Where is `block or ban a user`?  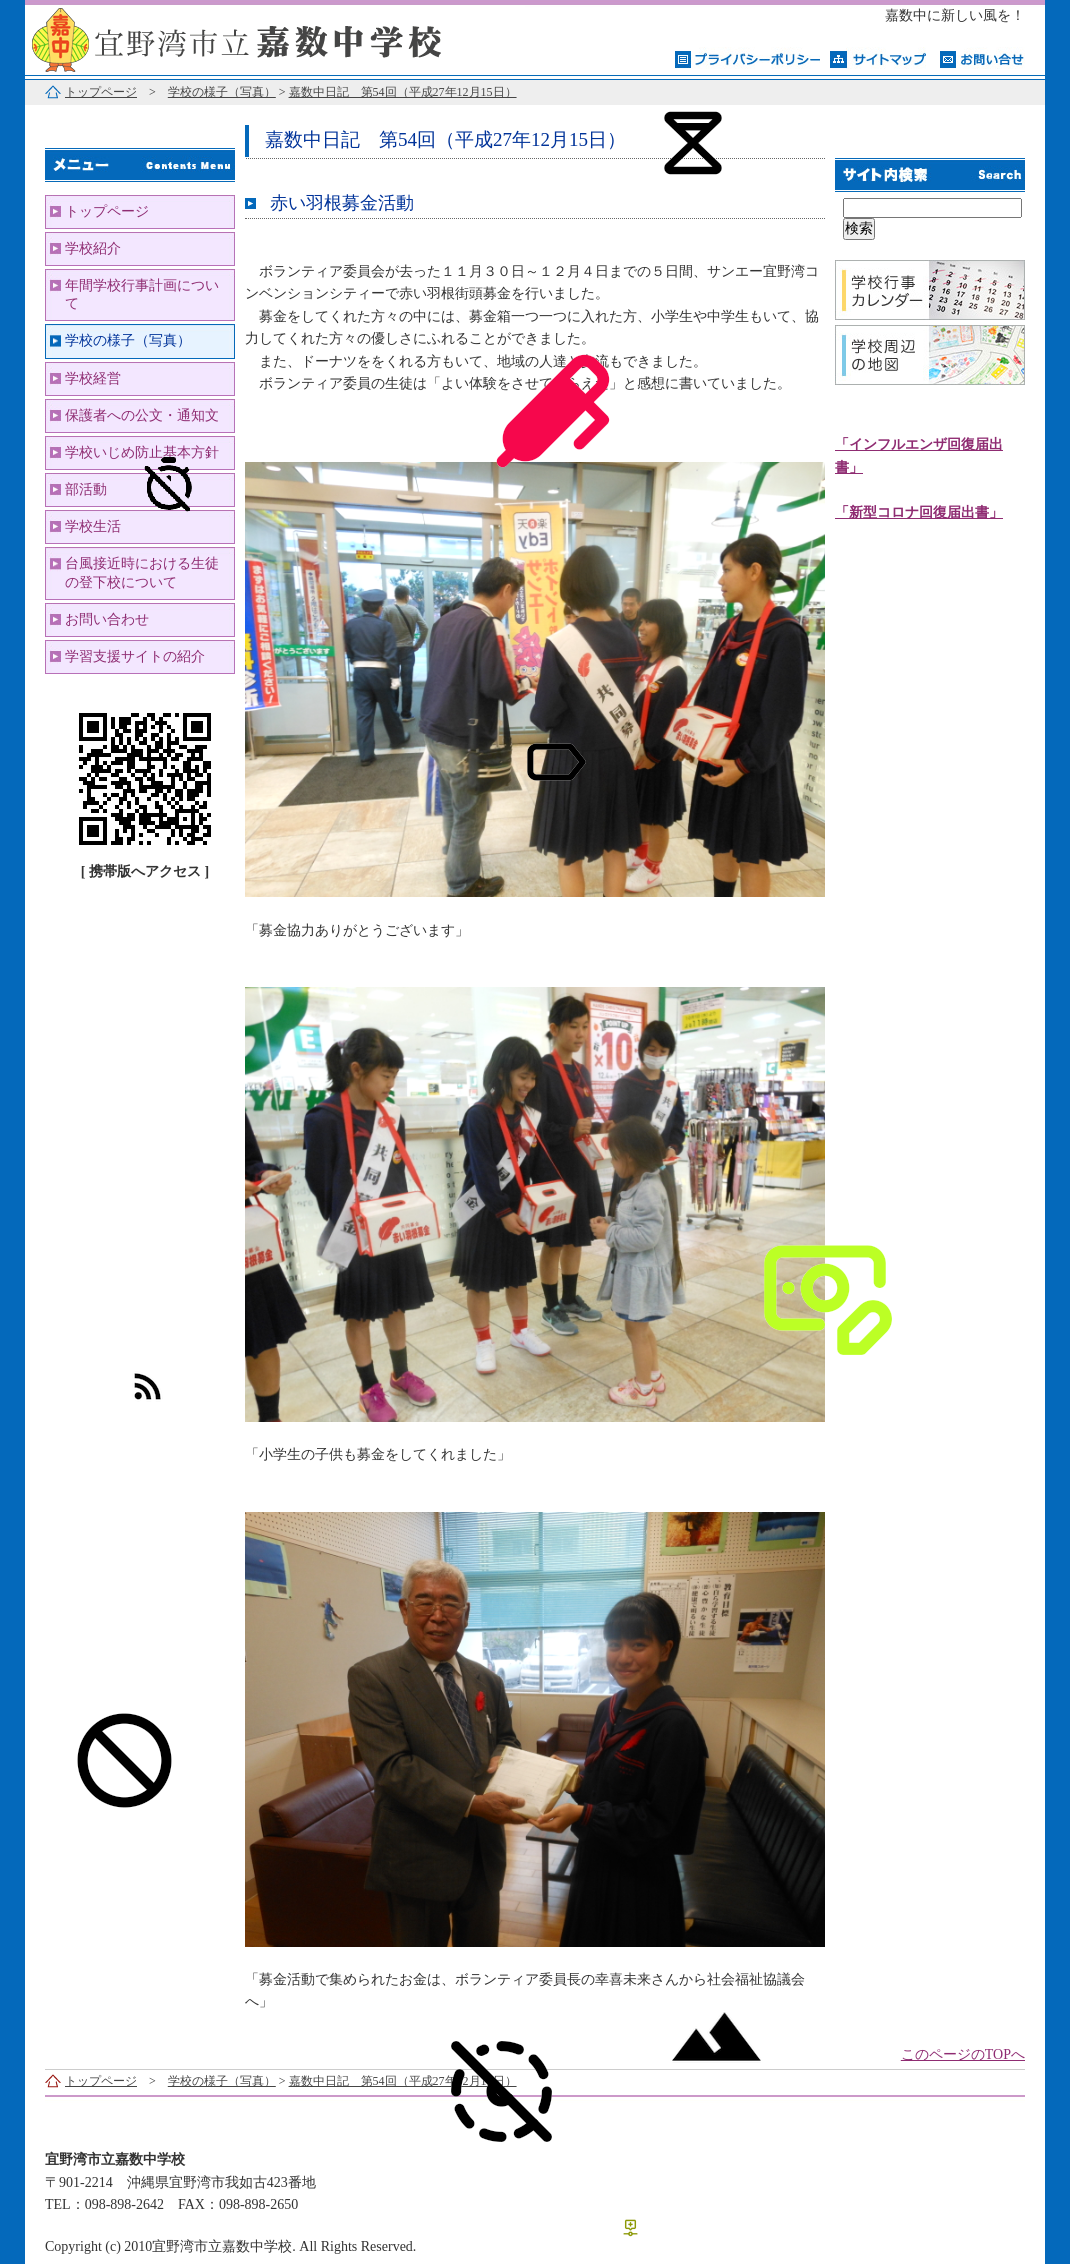
block or ban a user is located at coordinates (124, 1760).